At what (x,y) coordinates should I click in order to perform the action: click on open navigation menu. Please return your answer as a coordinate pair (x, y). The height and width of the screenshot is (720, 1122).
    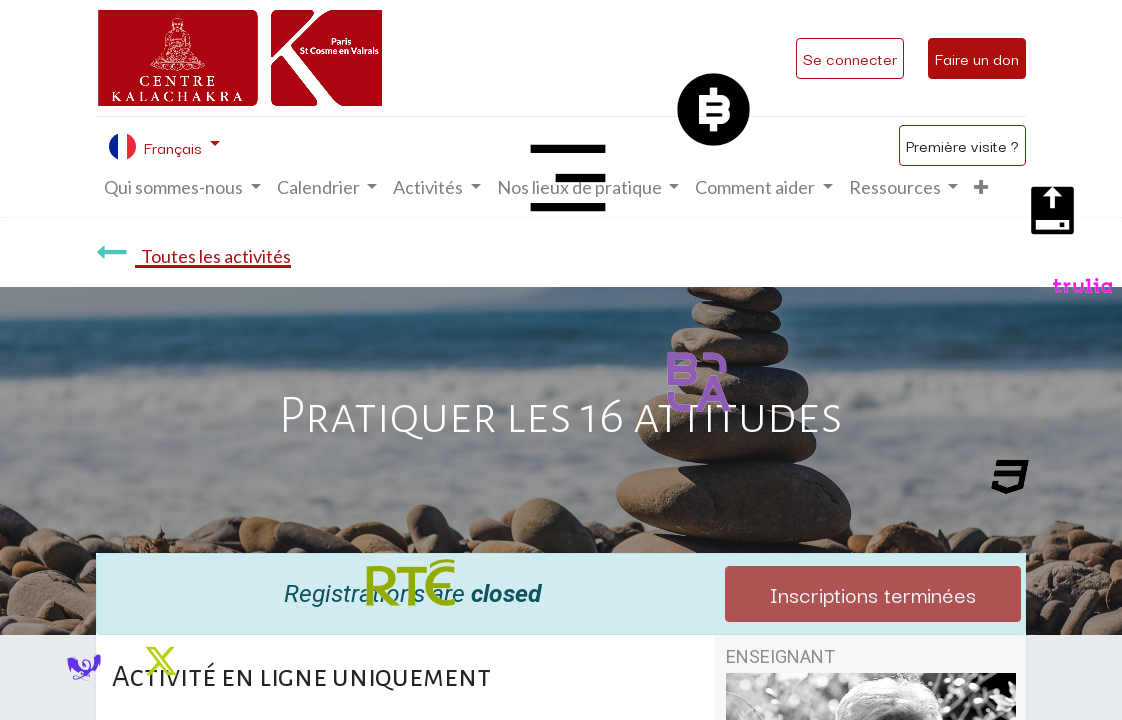
    Looking at the image, I should click on (568, 178).